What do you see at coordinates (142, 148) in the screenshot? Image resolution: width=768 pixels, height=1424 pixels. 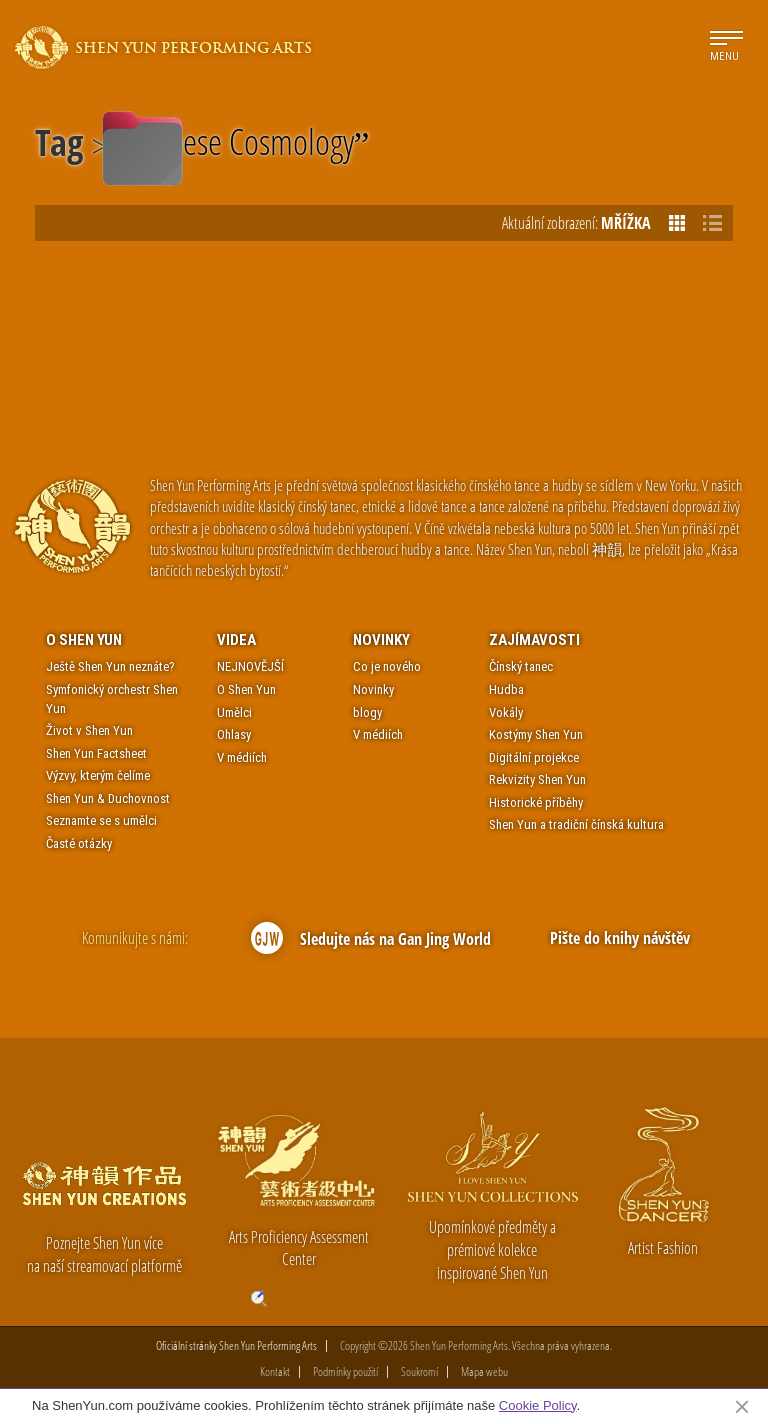 I see `open a folder to view its contents` at bounding box center [142, 148].